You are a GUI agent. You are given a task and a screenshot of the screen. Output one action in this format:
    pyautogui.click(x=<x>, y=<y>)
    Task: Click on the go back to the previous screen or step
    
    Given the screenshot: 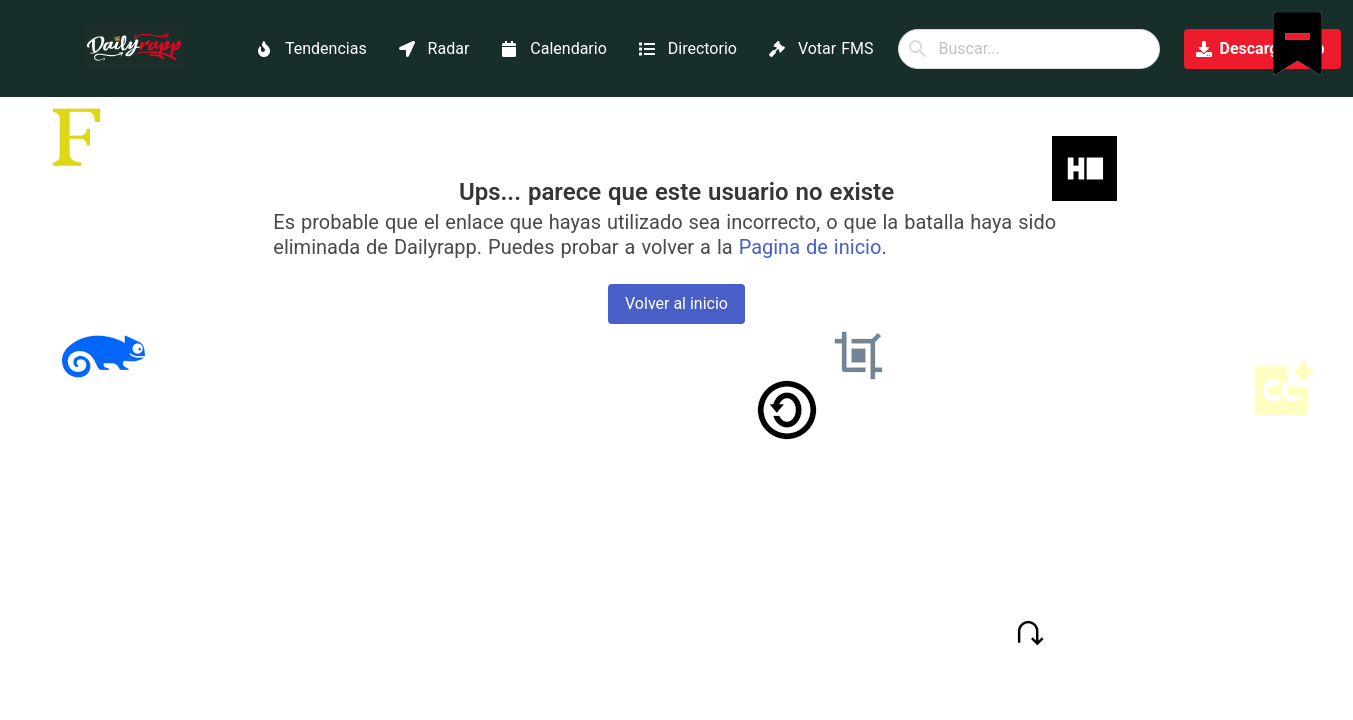 What is the action you would take?
    pyautogui.click(x=1029, y=632)
    